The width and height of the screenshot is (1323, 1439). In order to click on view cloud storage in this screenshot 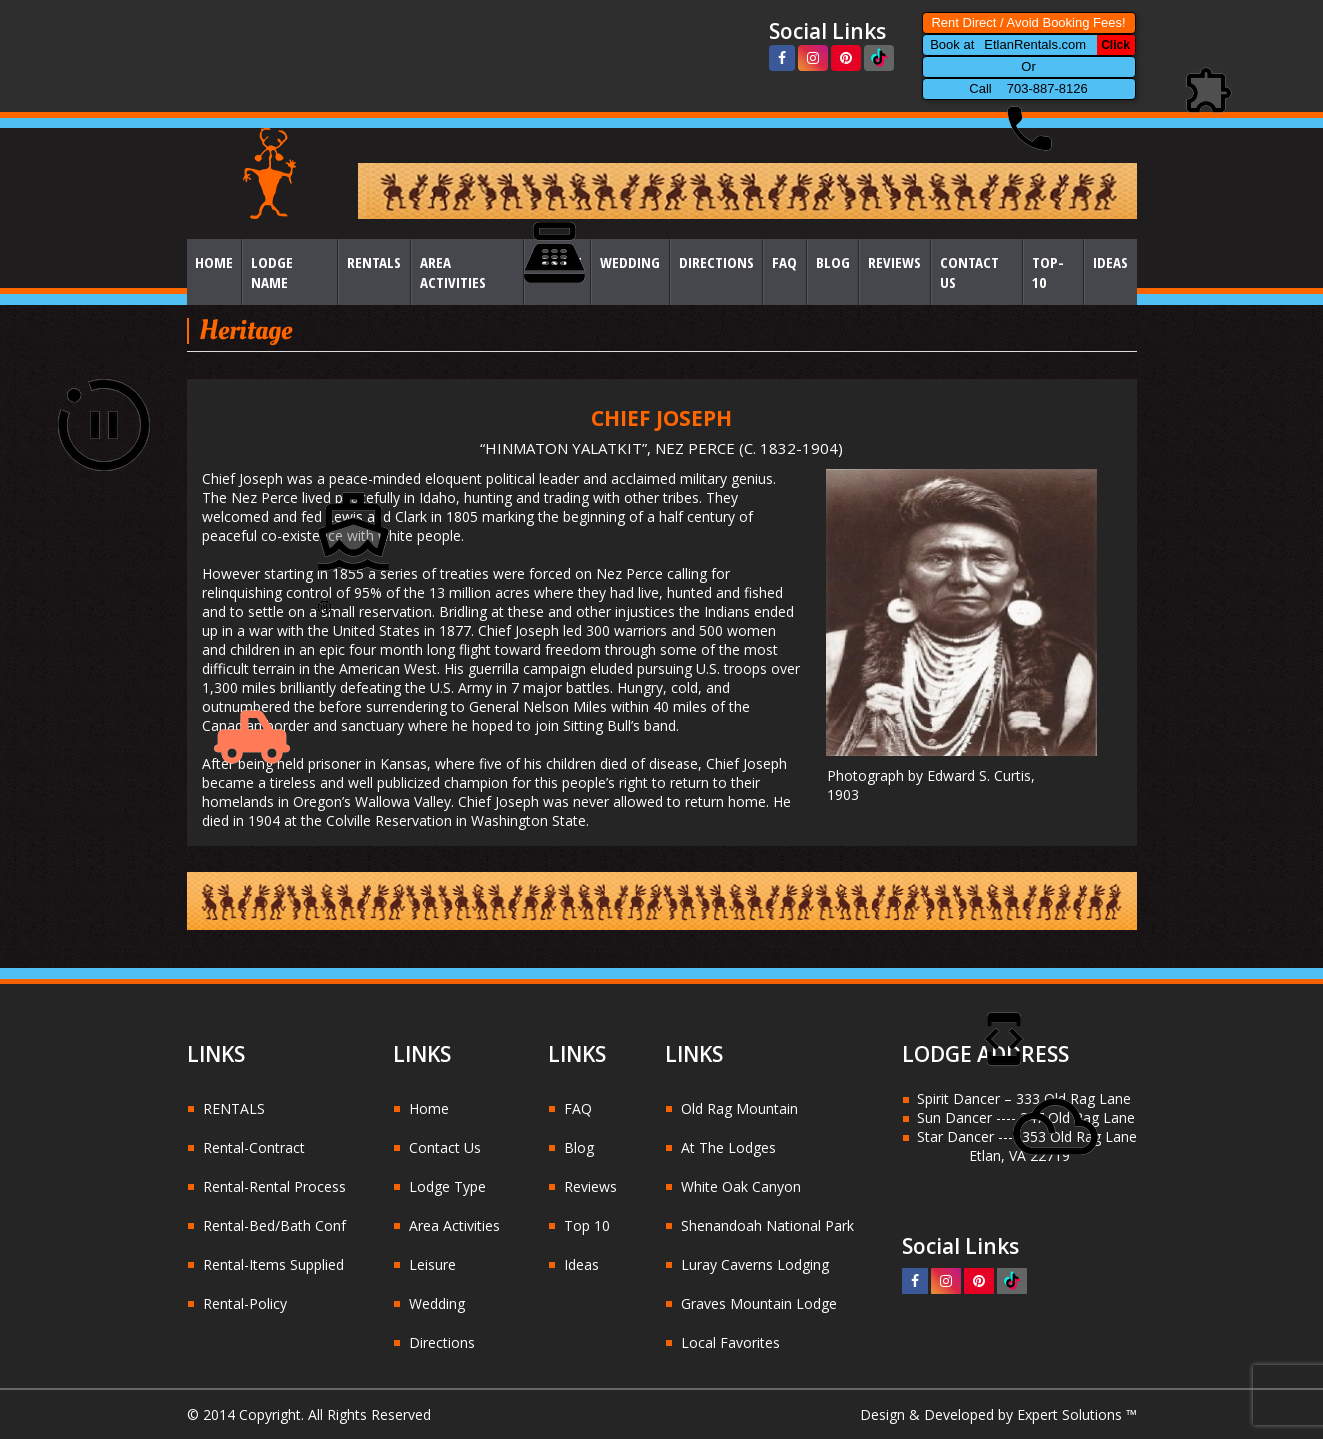, I will do `click(1055, 1126)`.